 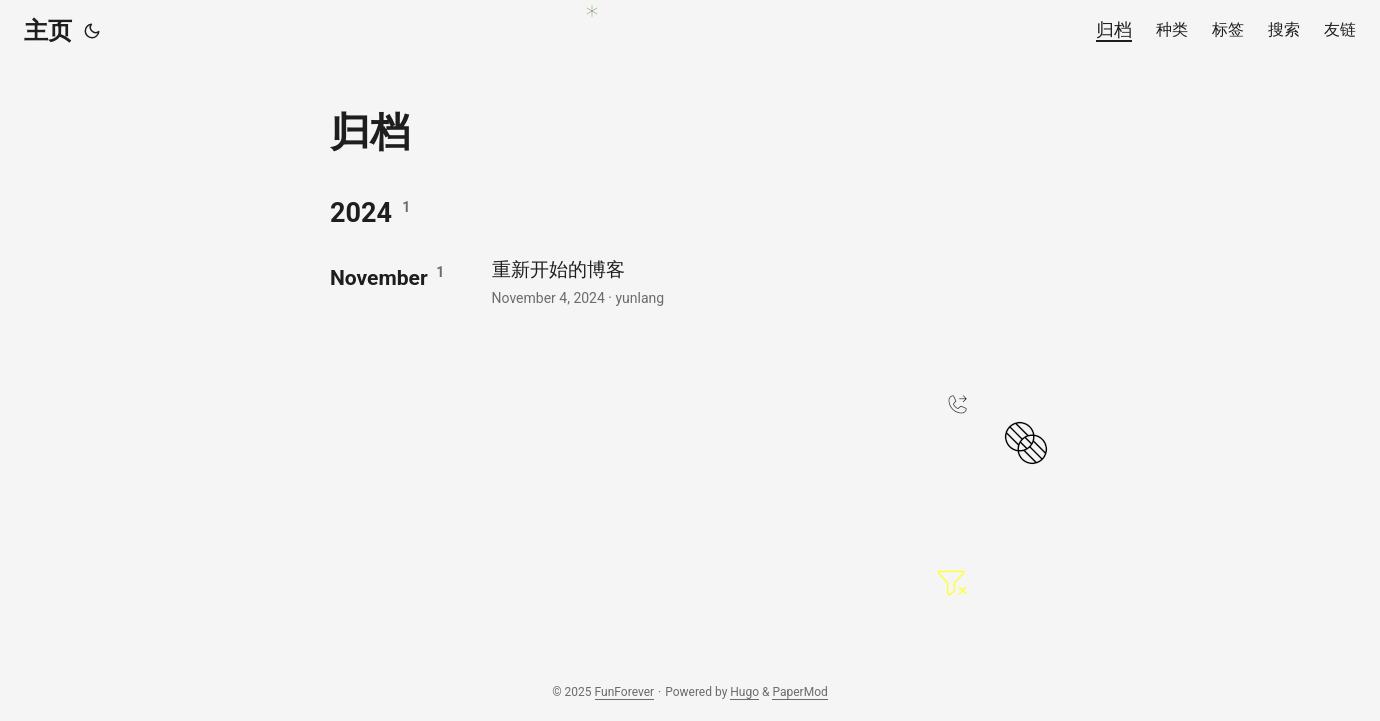 What do you see at coordinates (1026, 443) in the screenshot?
I see `merge or combine selected layers` at bounding box center [1026, 443].